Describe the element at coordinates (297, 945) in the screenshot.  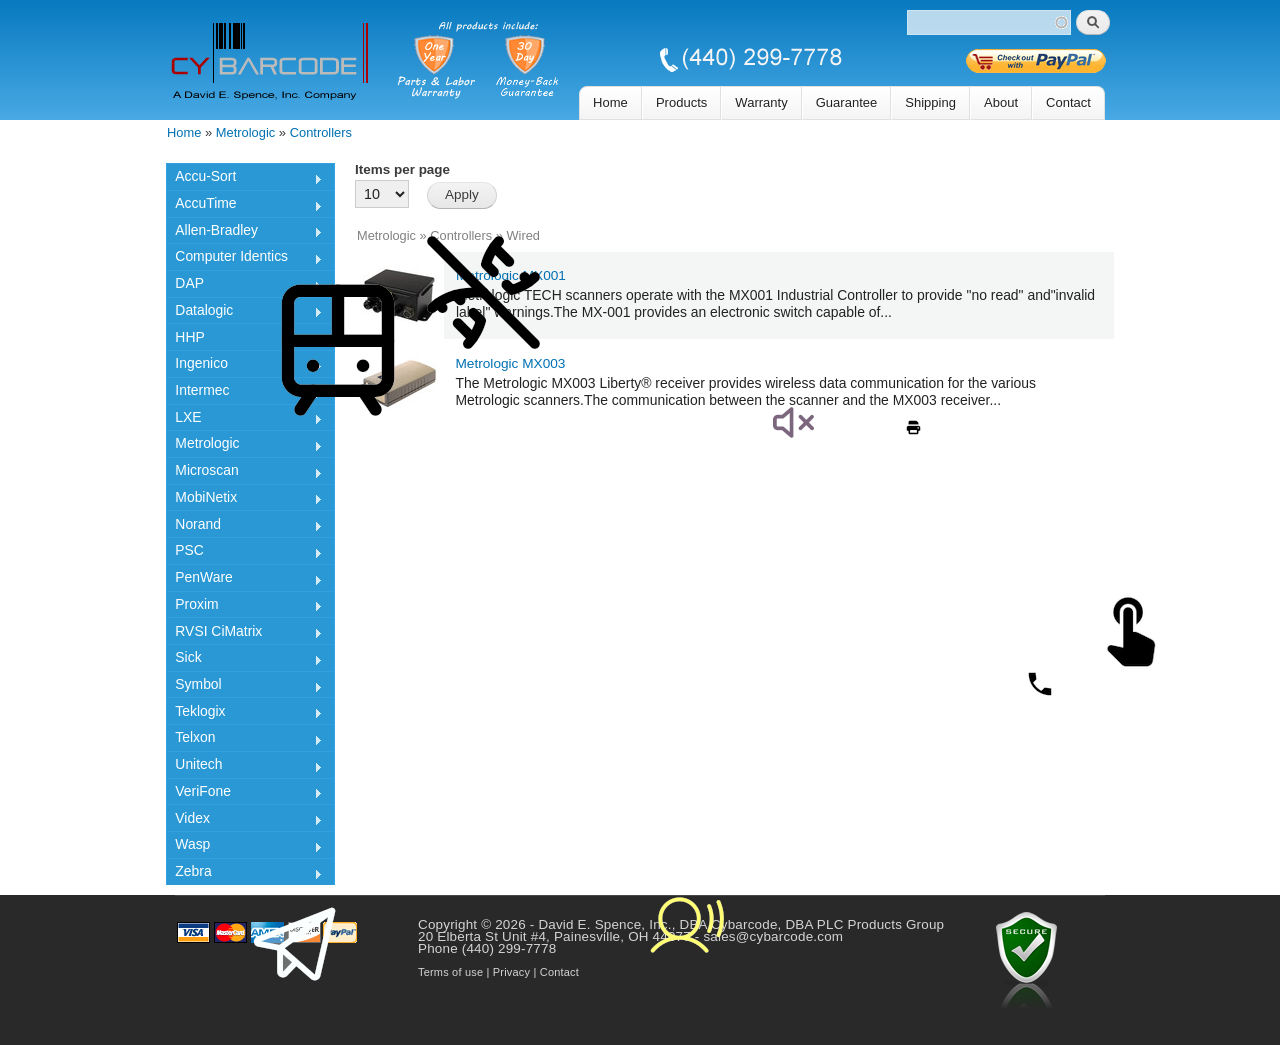
I see `open Telegram messaging app` at that location.